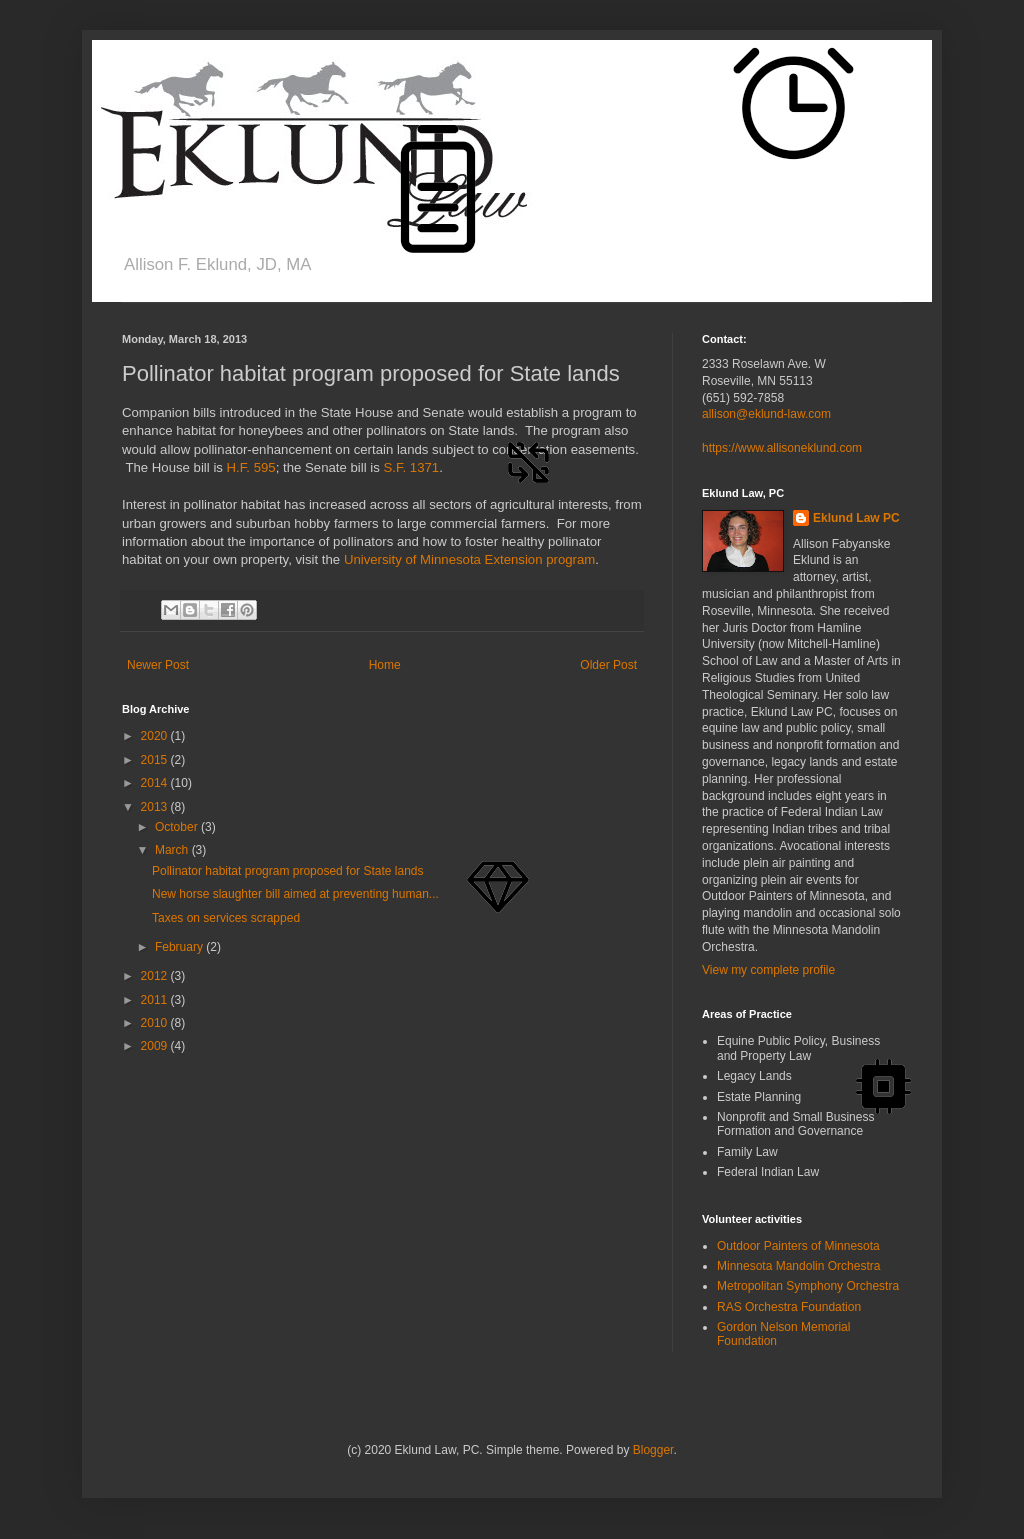  What do you see at coordinates (883, 1086) in the screenshot?
I see `view system processor information` at bounding box center [883, 1086].